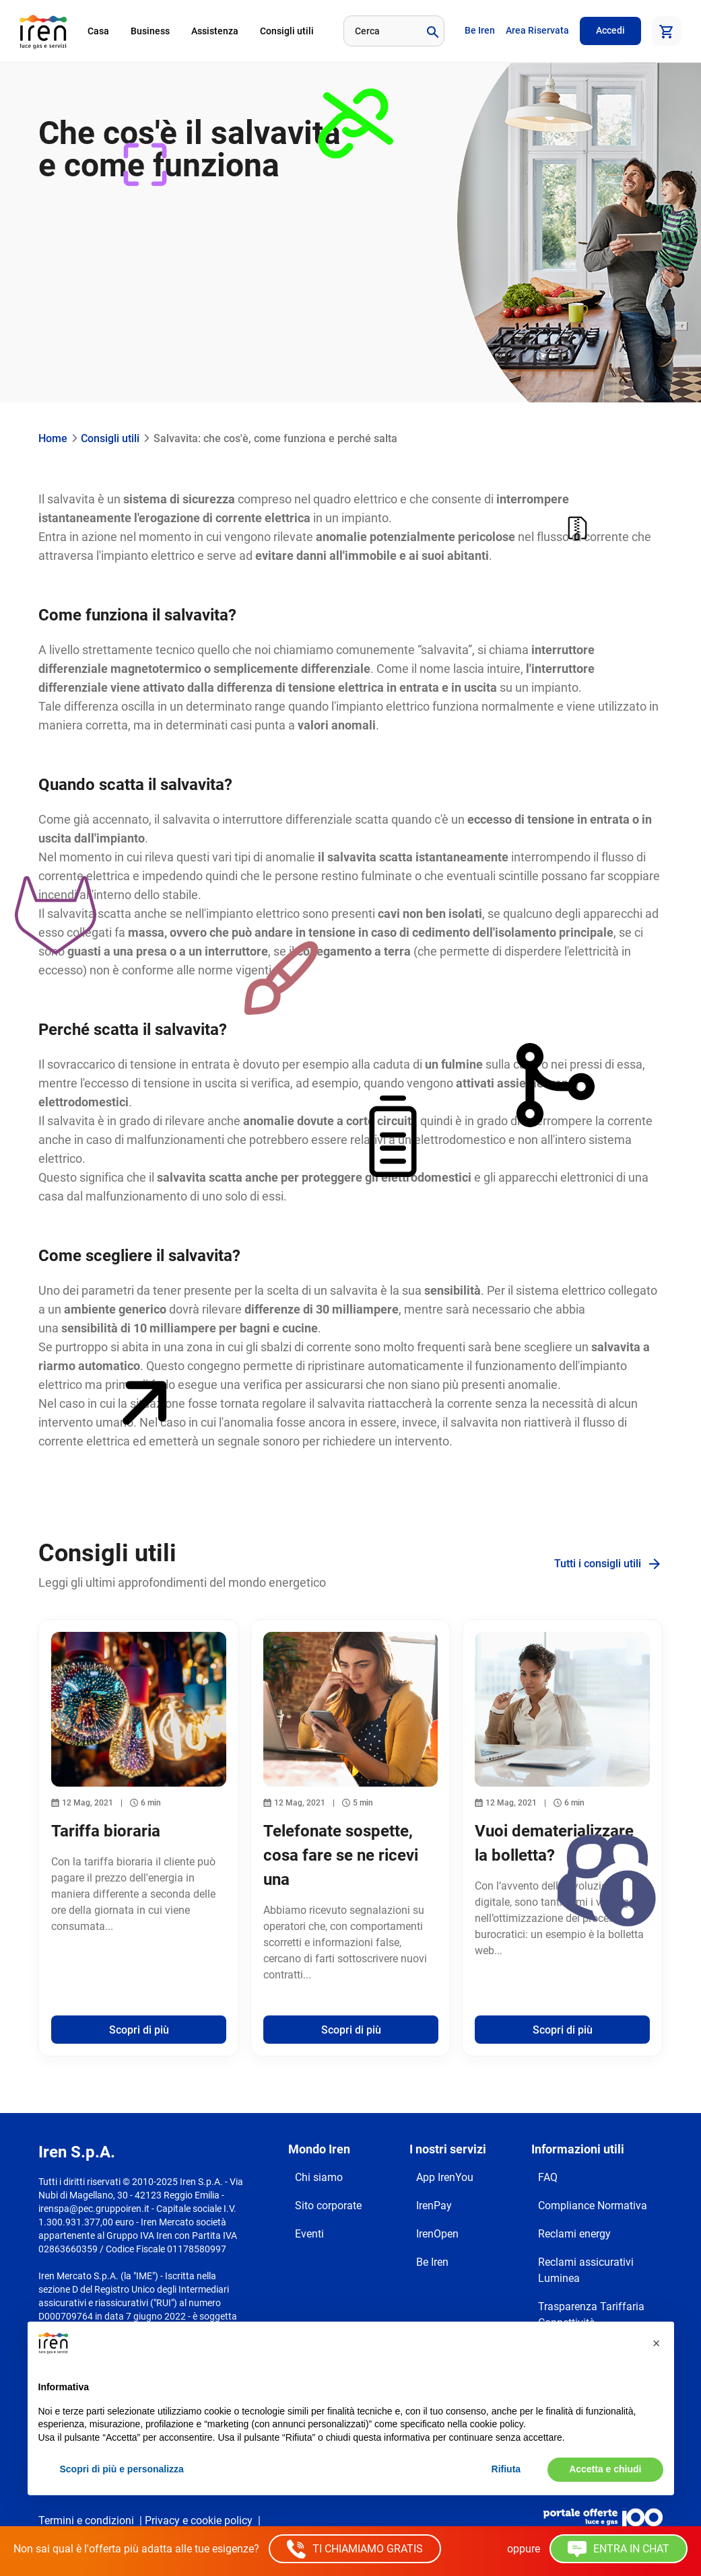  What do you see at coordinates (55, 913) in the screenshot?
I see `open gitlab repository` at bounding box center [55, 913].